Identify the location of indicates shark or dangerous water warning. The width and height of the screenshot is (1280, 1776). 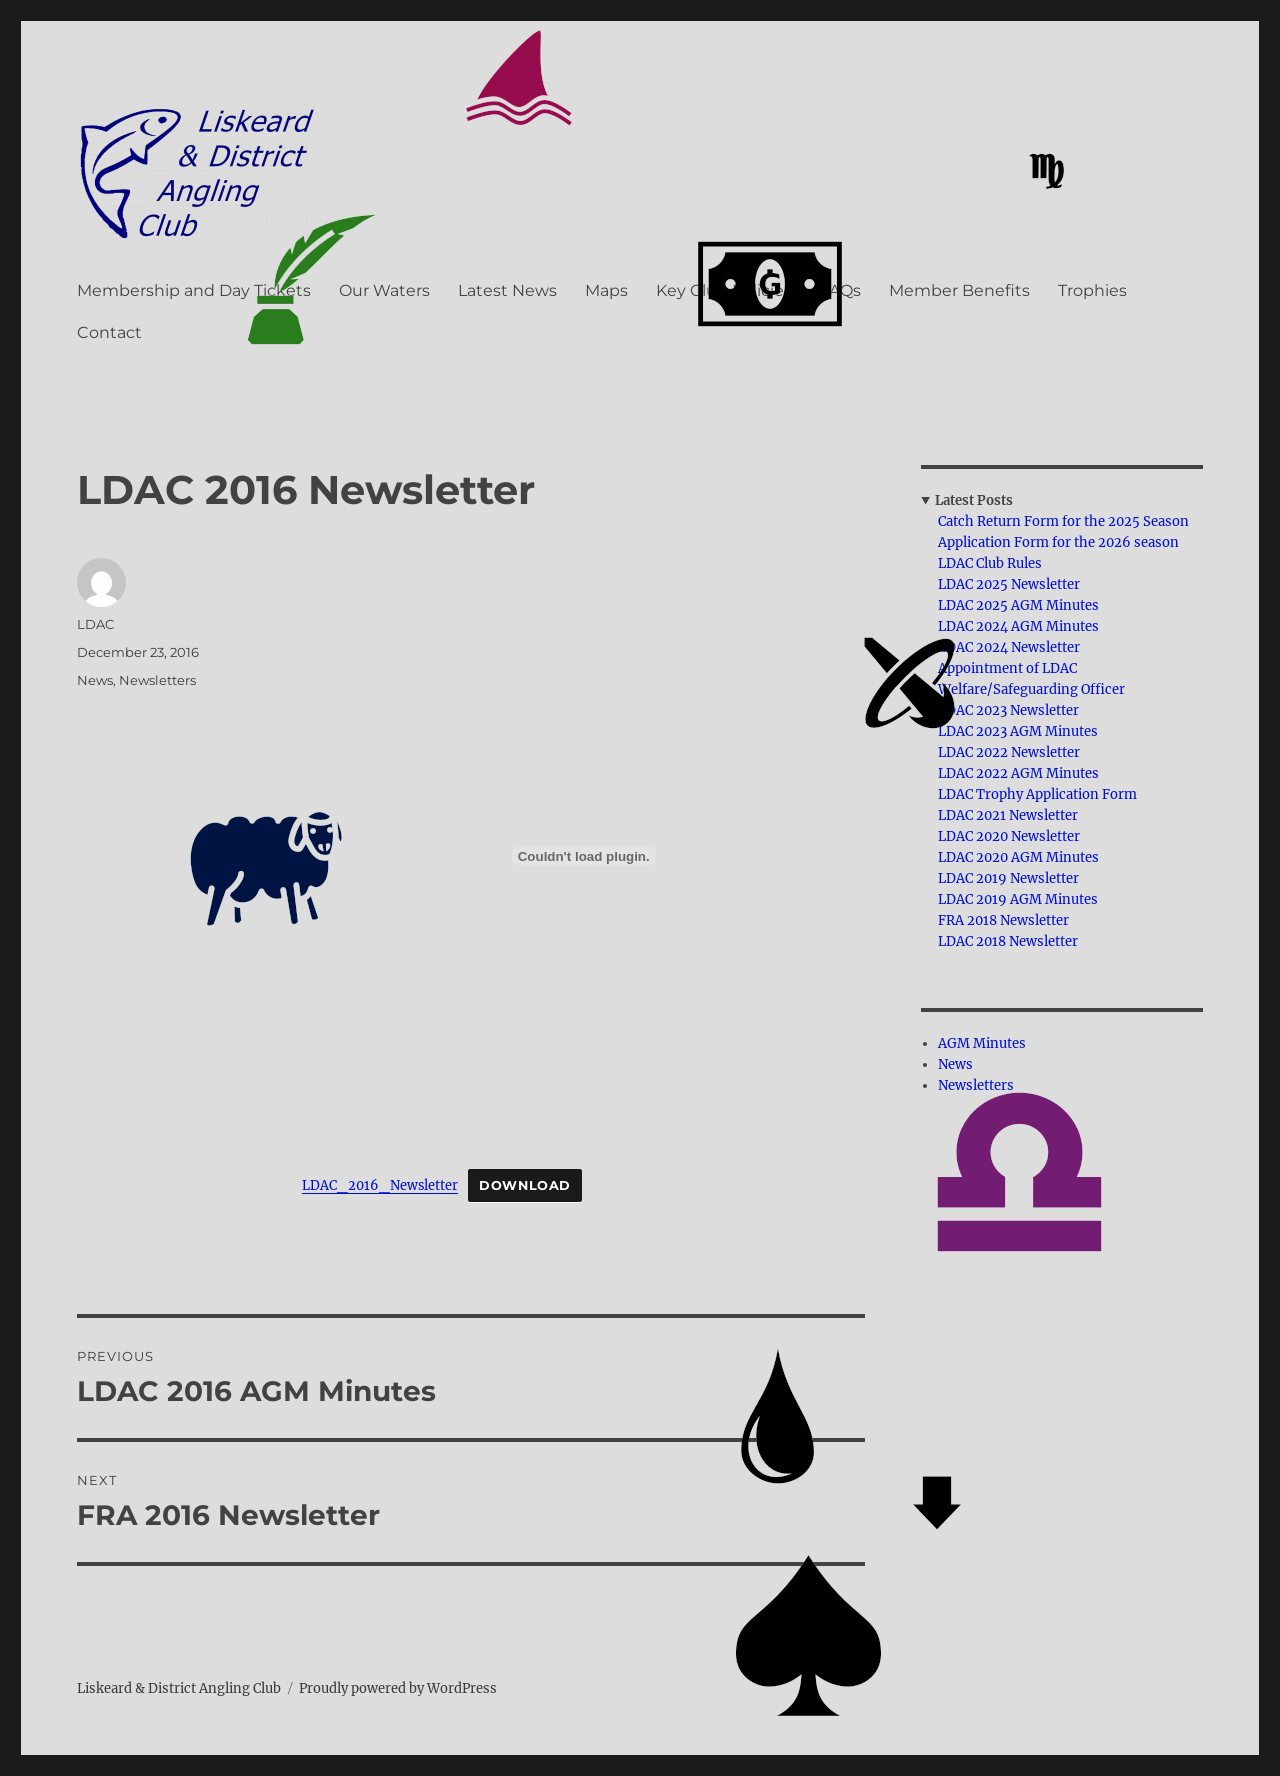
(519, 78).